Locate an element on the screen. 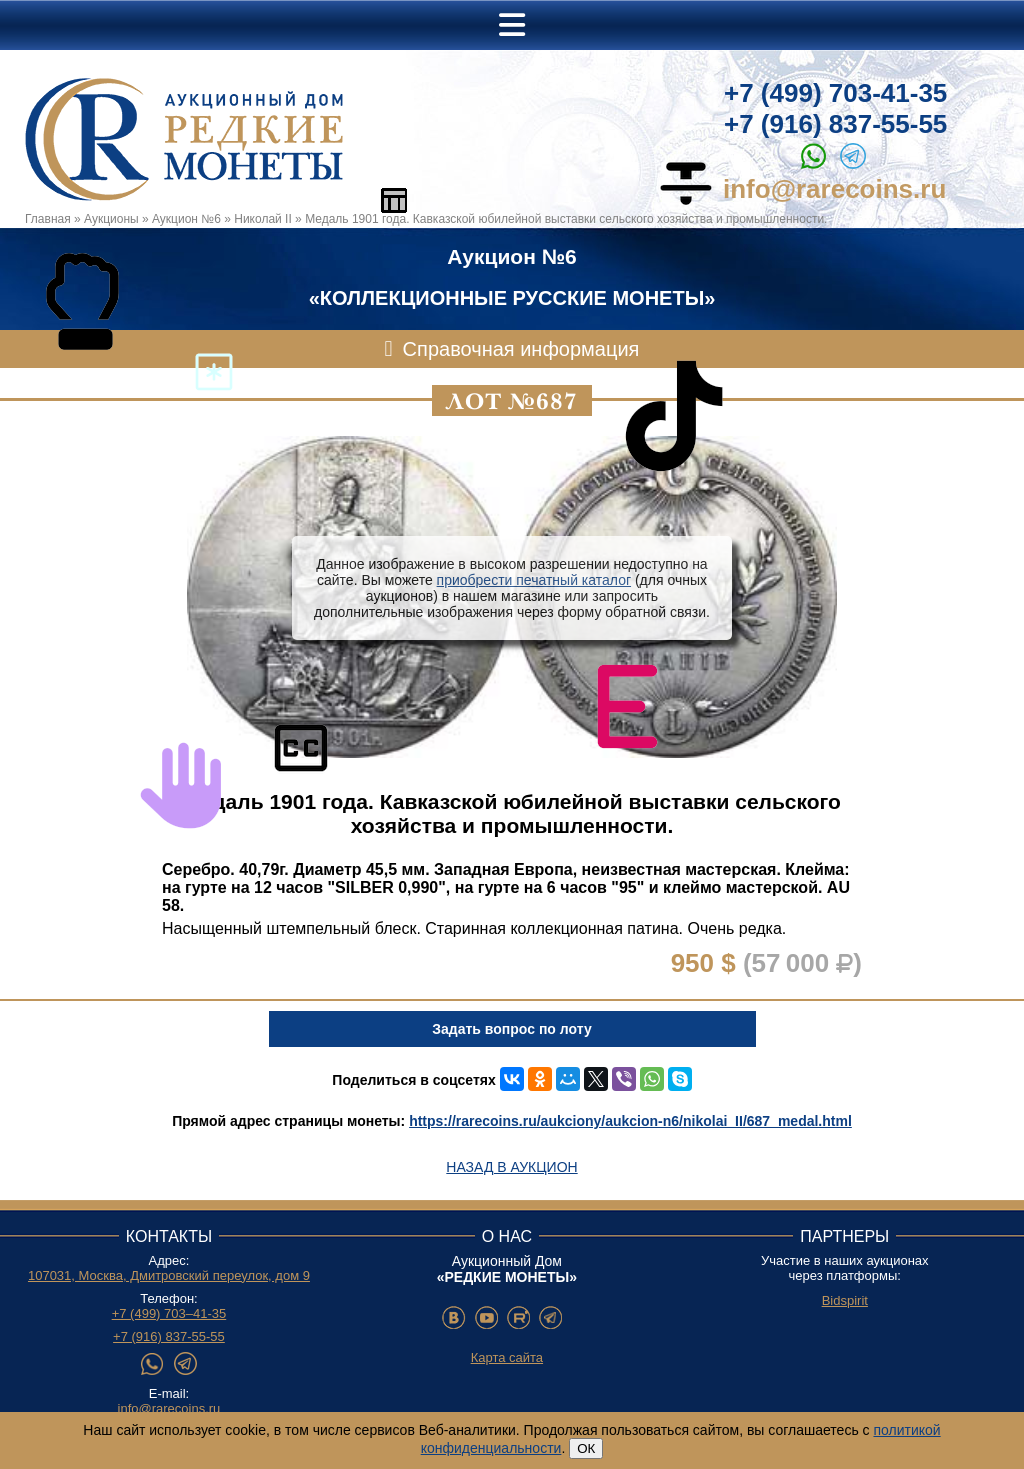 This screenshot has height=1469, width=1024. view data in table format is located at coordinates (393, 200).